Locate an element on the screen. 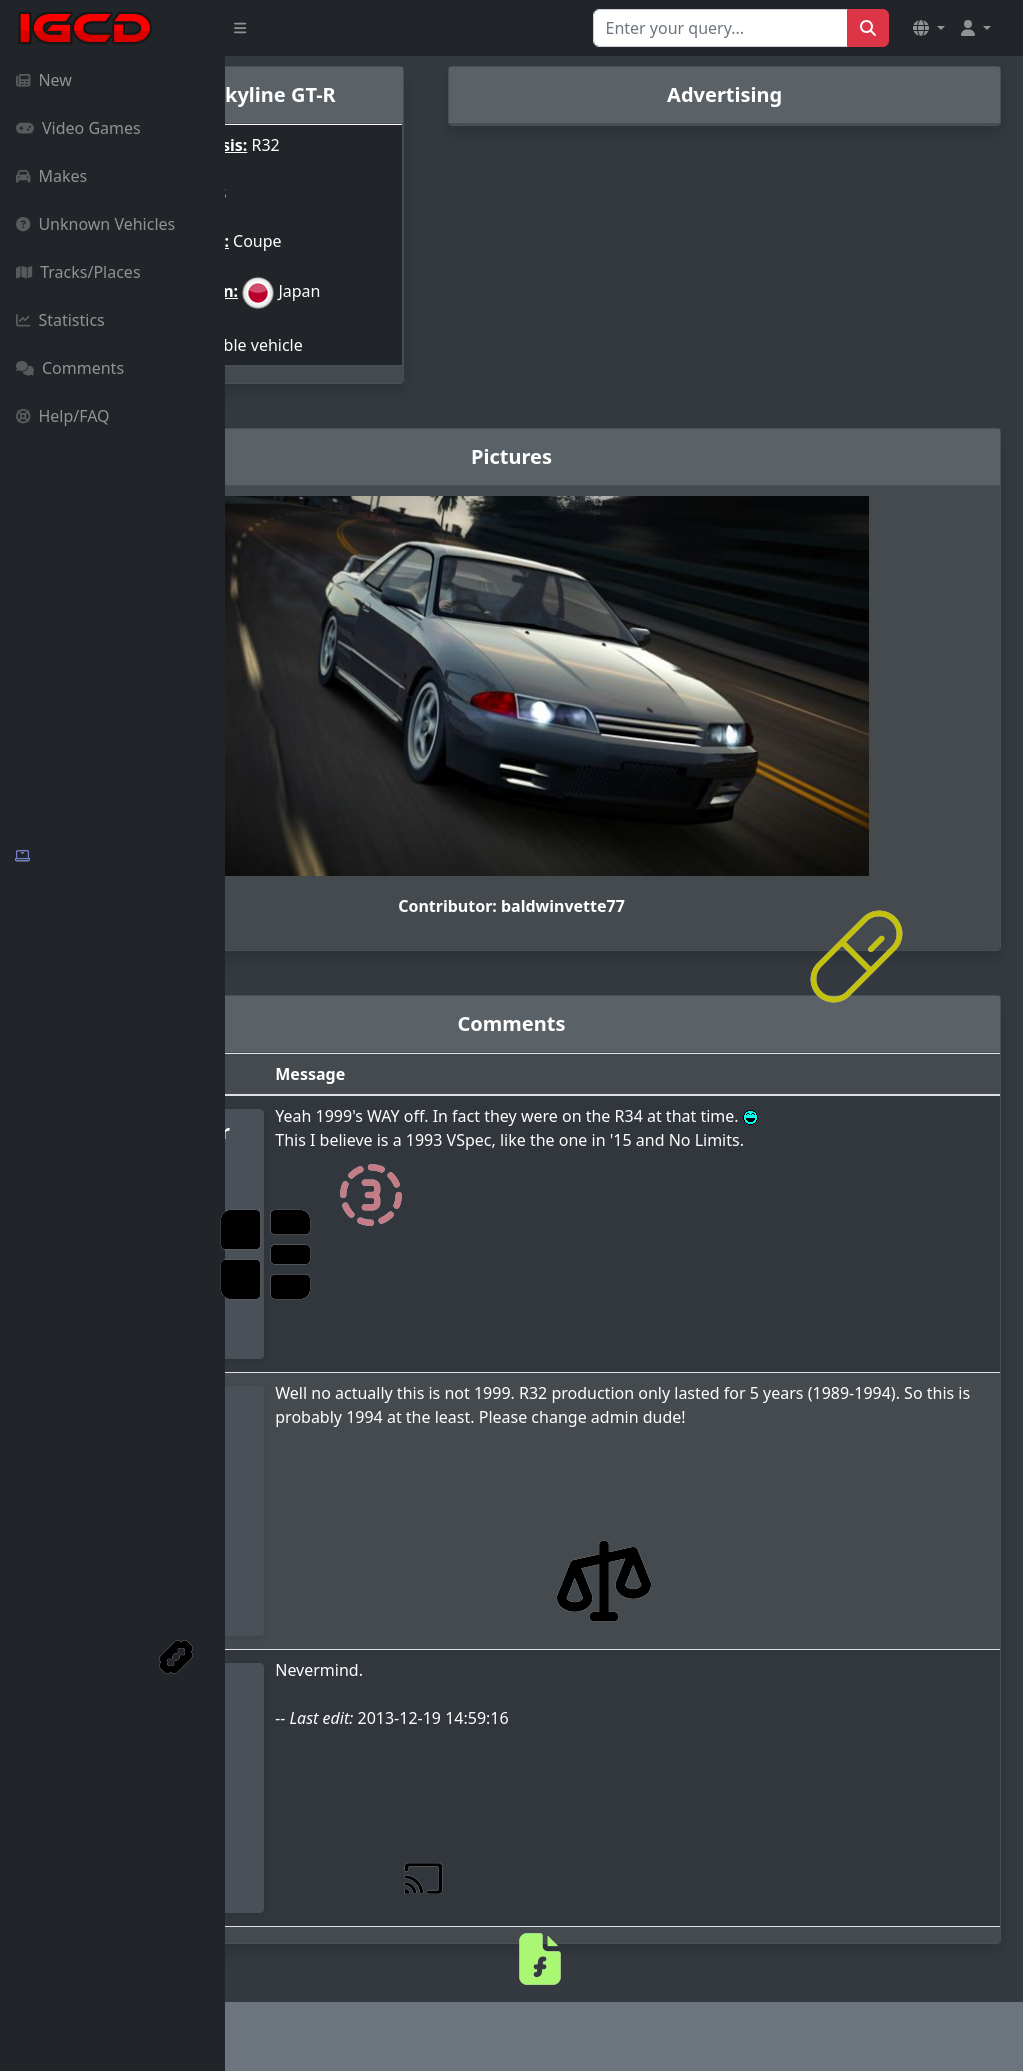  razor blade tool icon is located at coordinates (176, 1657).